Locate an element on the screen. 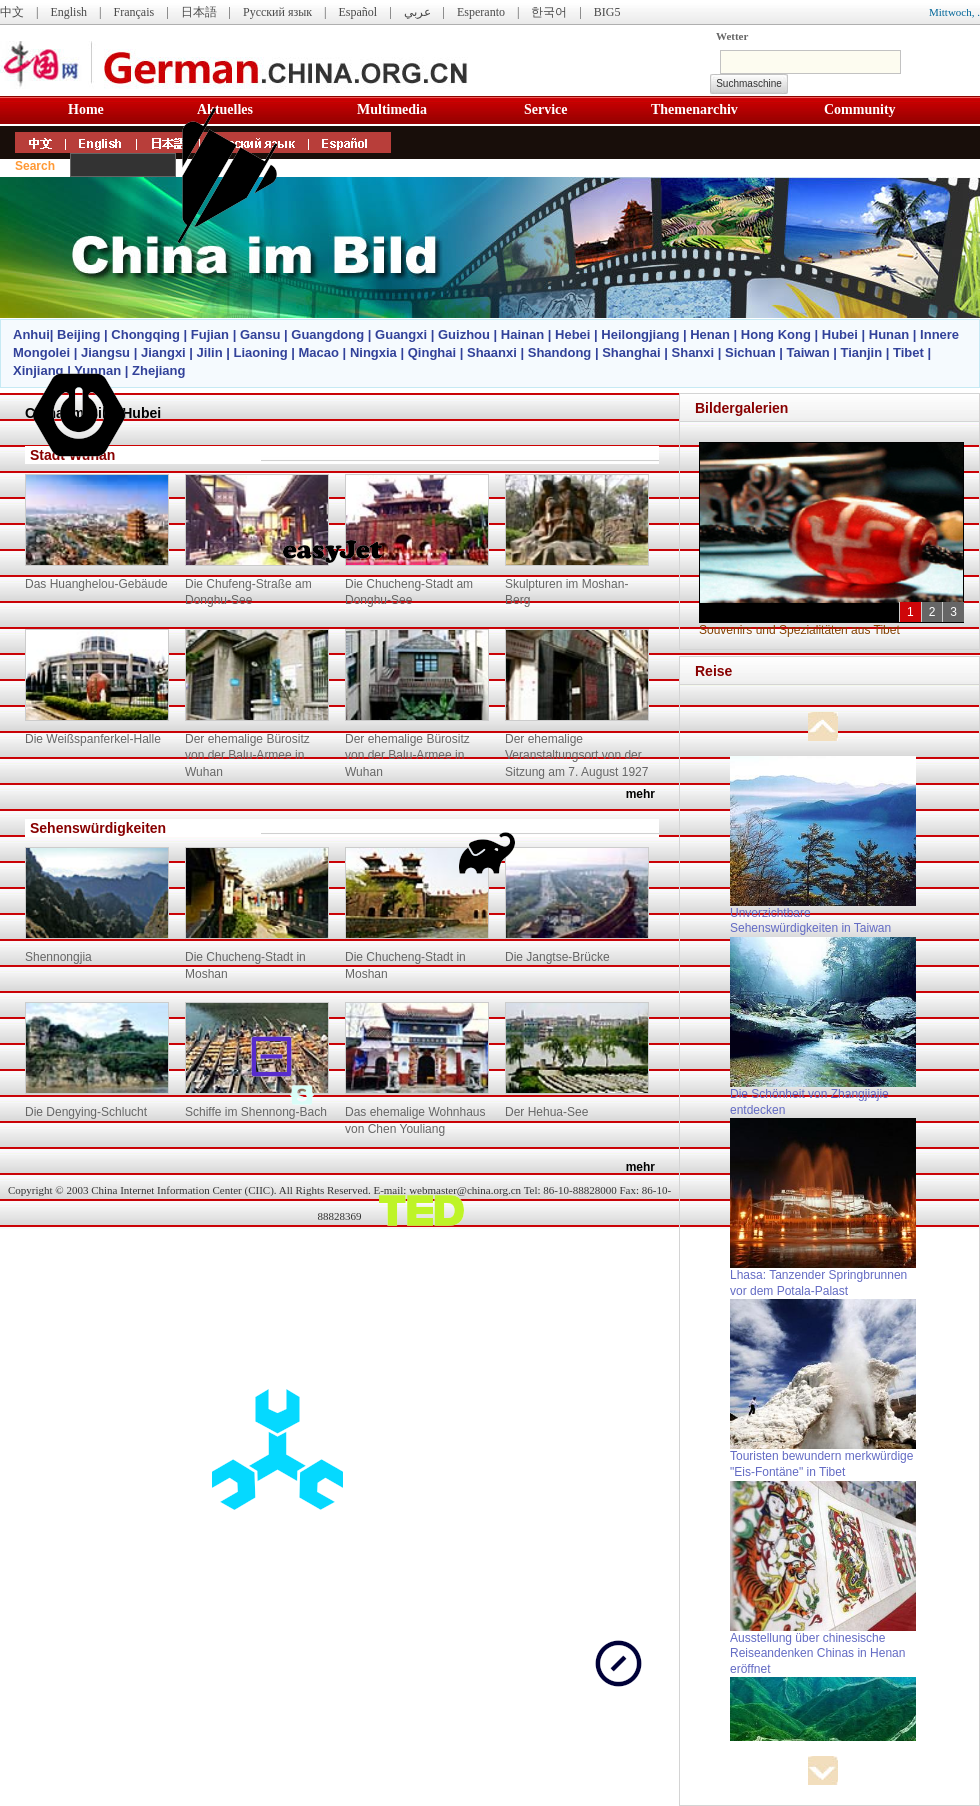  google cloud spanner database service logo is located at coordinates (277, 1449).